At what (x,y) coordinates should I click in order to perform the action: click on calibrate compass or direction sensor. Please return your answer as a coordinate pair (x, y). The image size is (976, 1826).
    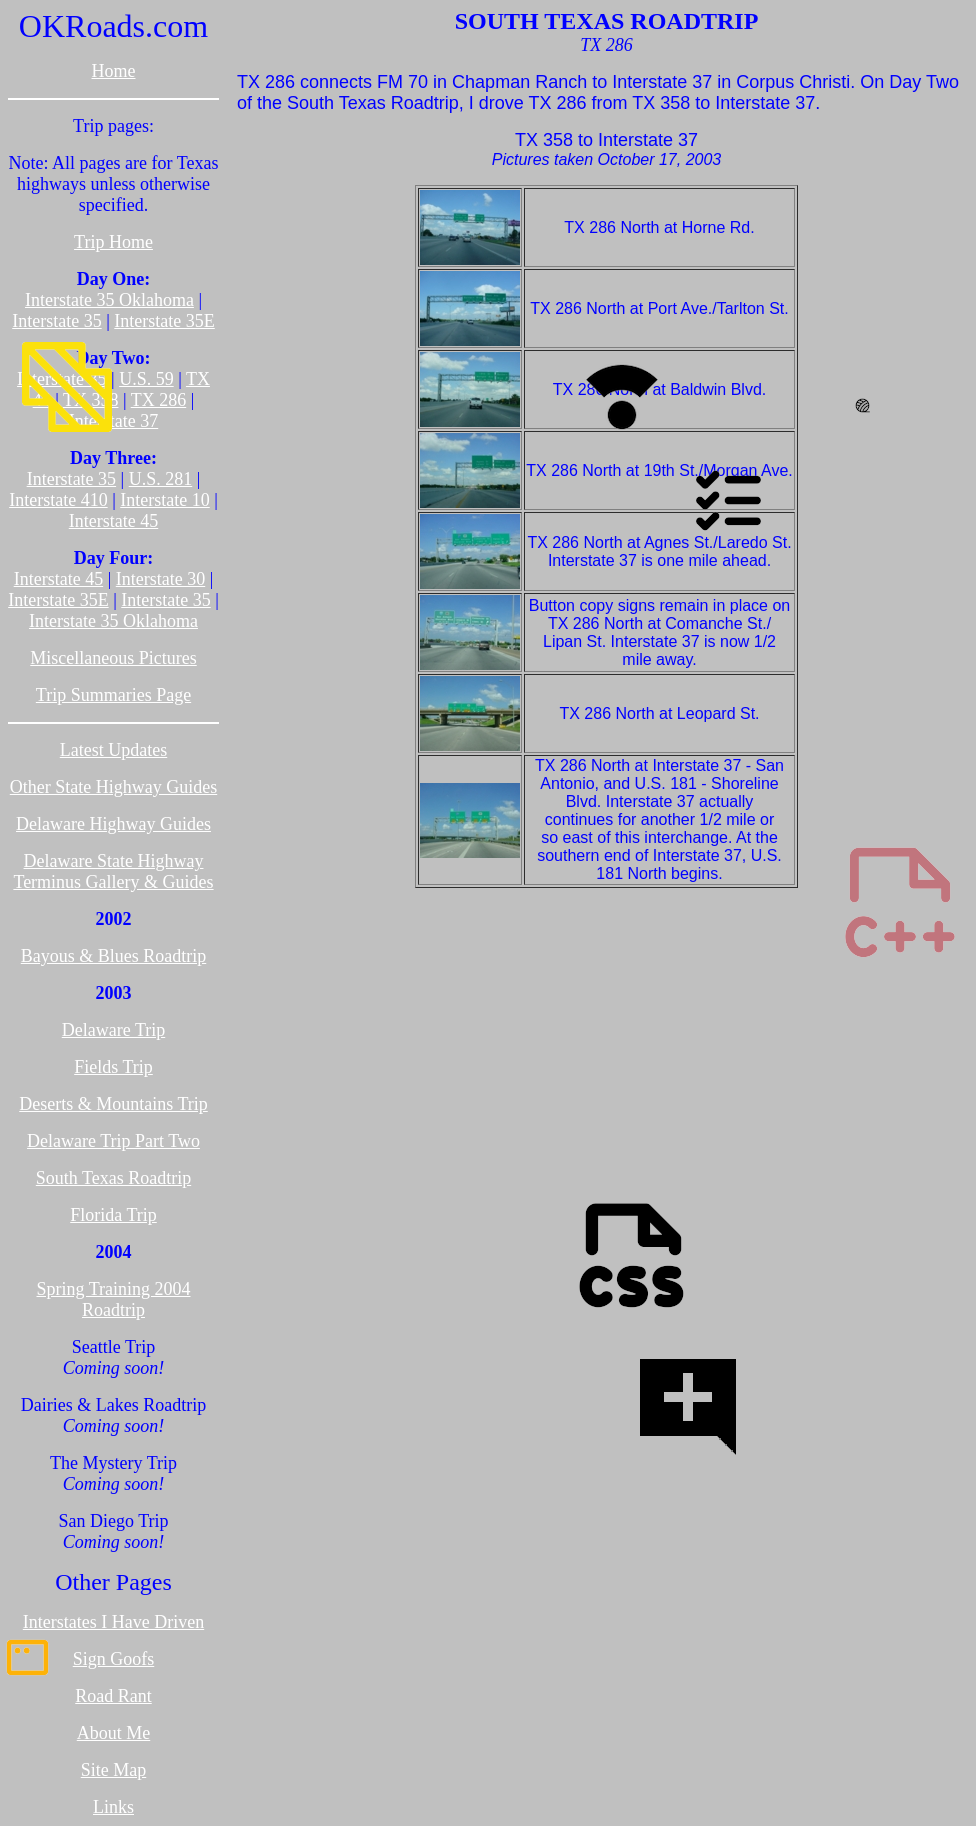
    Looking at the image, I should click on (622, 397).